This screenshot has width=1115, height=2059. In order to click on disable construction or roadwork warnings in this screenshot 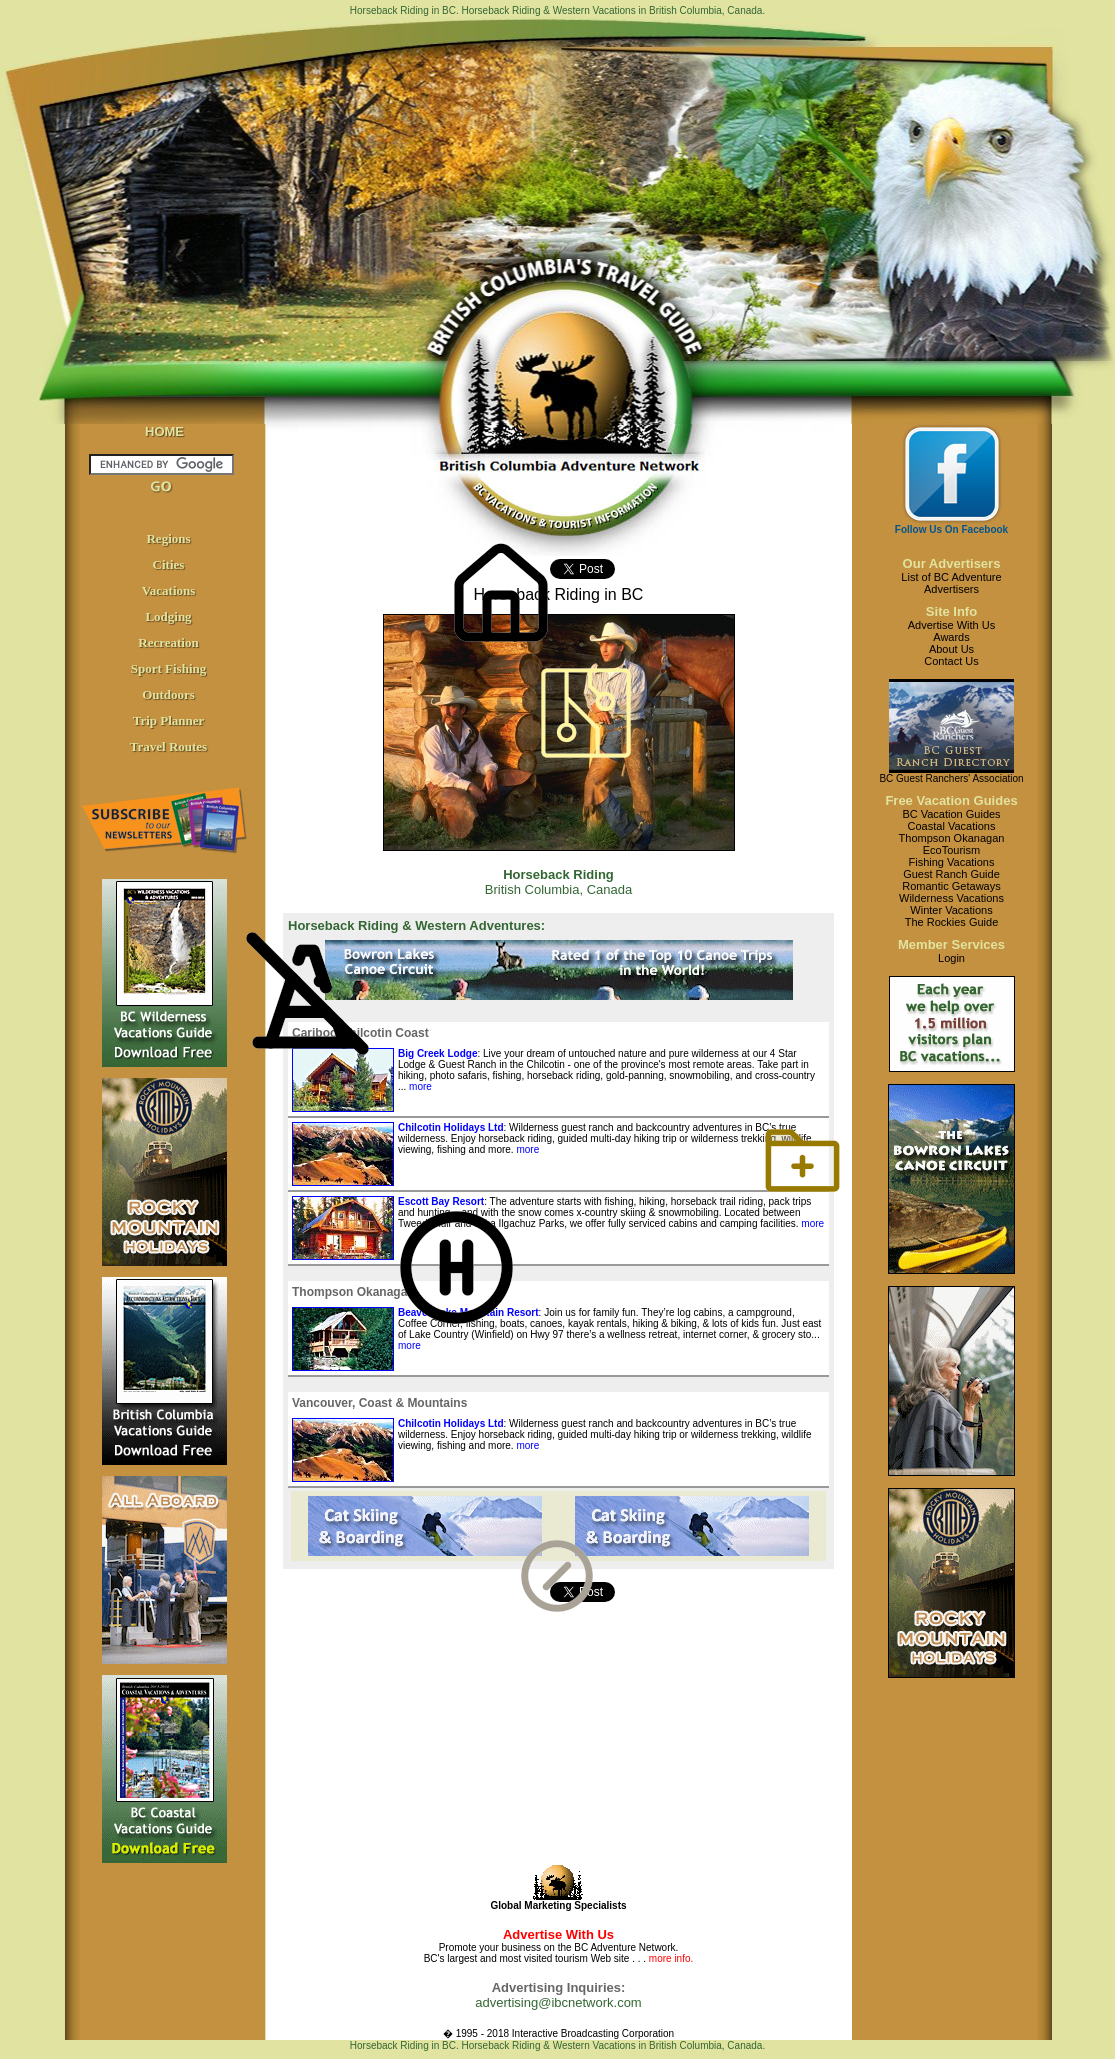, I will do `click(307, 993)`.